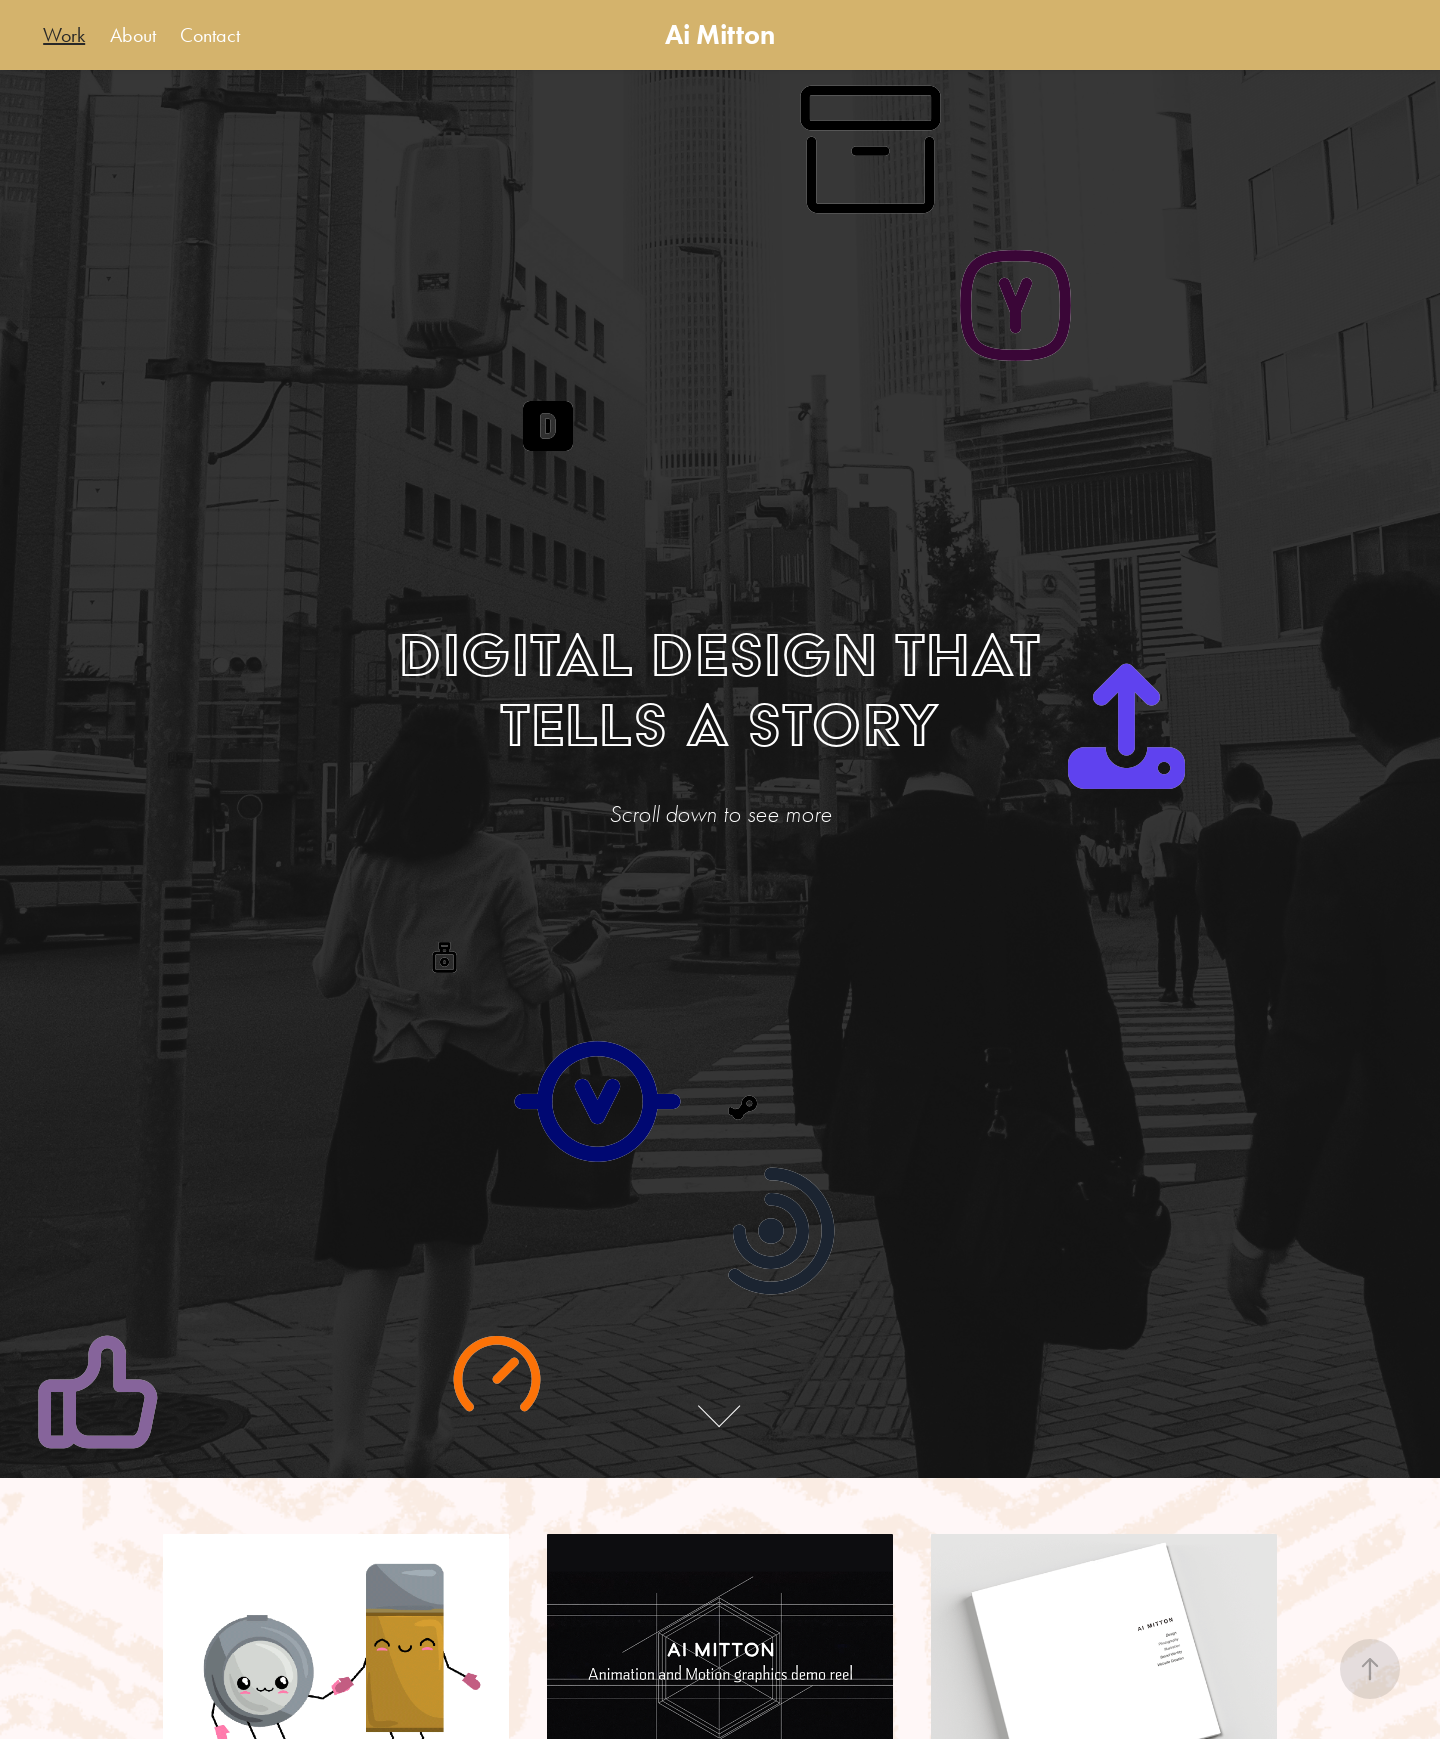  What do you see at coordinates (101, 1392) in the screenshot?
I see `like or upvote content` at bounding box center [101, 1392].